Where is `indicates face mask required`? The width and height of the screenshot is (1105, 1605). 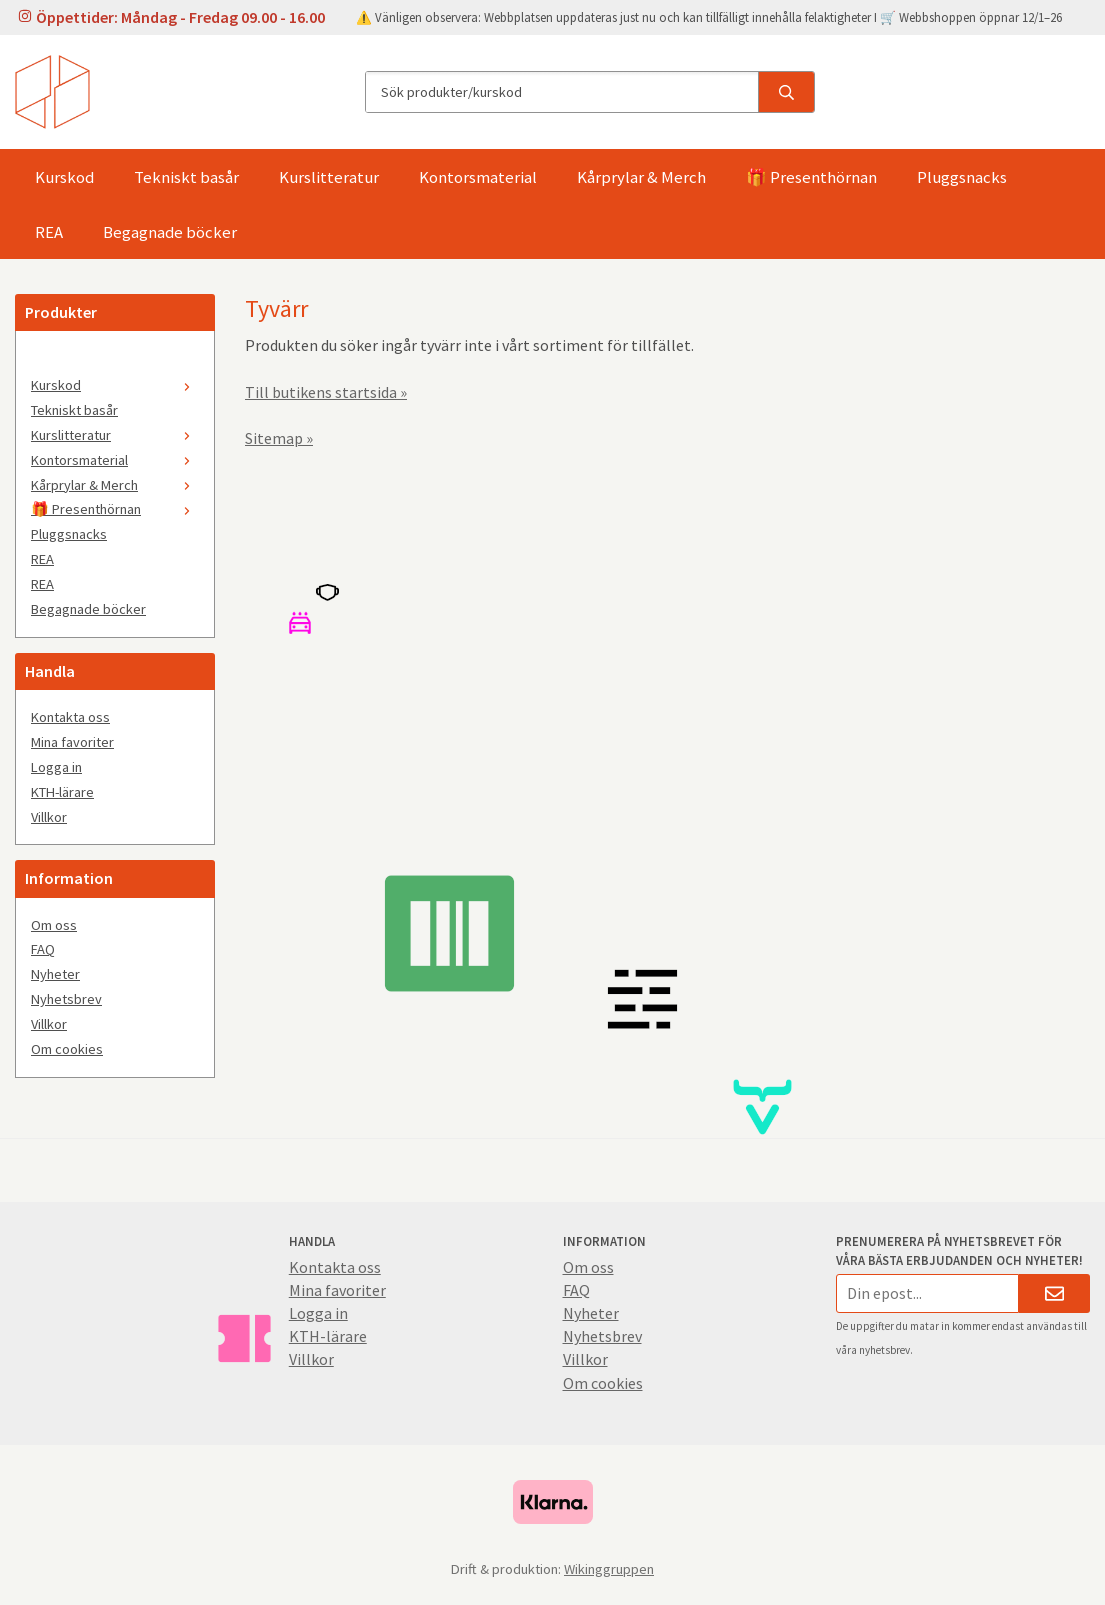
indicates face mask required is located at coordinates (327, 592).